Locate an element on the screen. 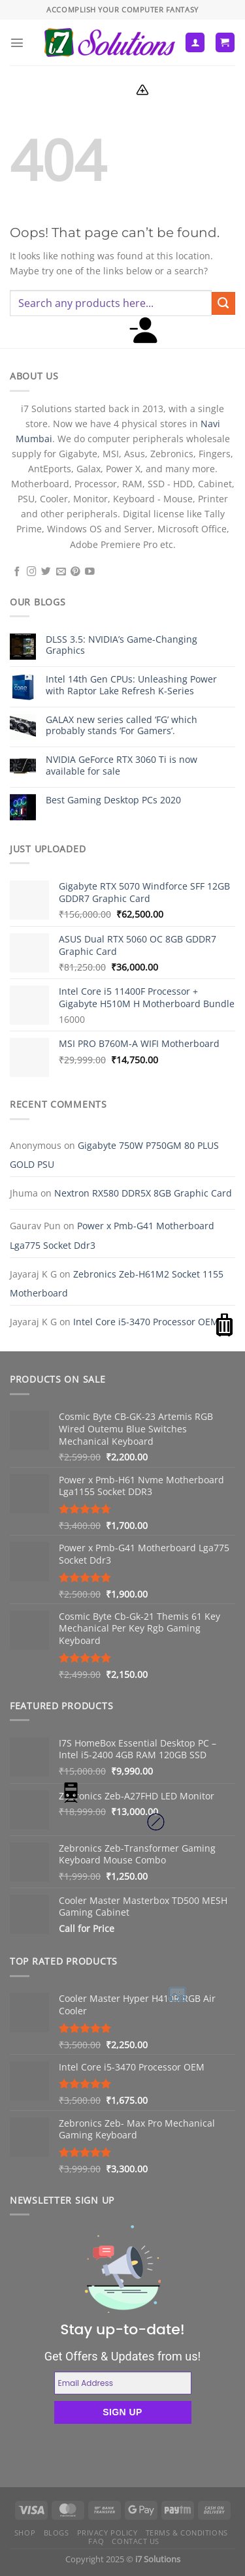  add a new warning or alert is located at coordinates (142, 90).